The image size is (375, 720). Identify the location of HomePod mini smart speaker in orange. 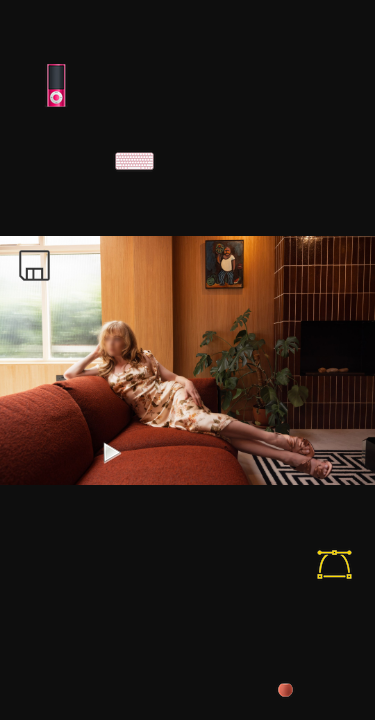
(285, 691).